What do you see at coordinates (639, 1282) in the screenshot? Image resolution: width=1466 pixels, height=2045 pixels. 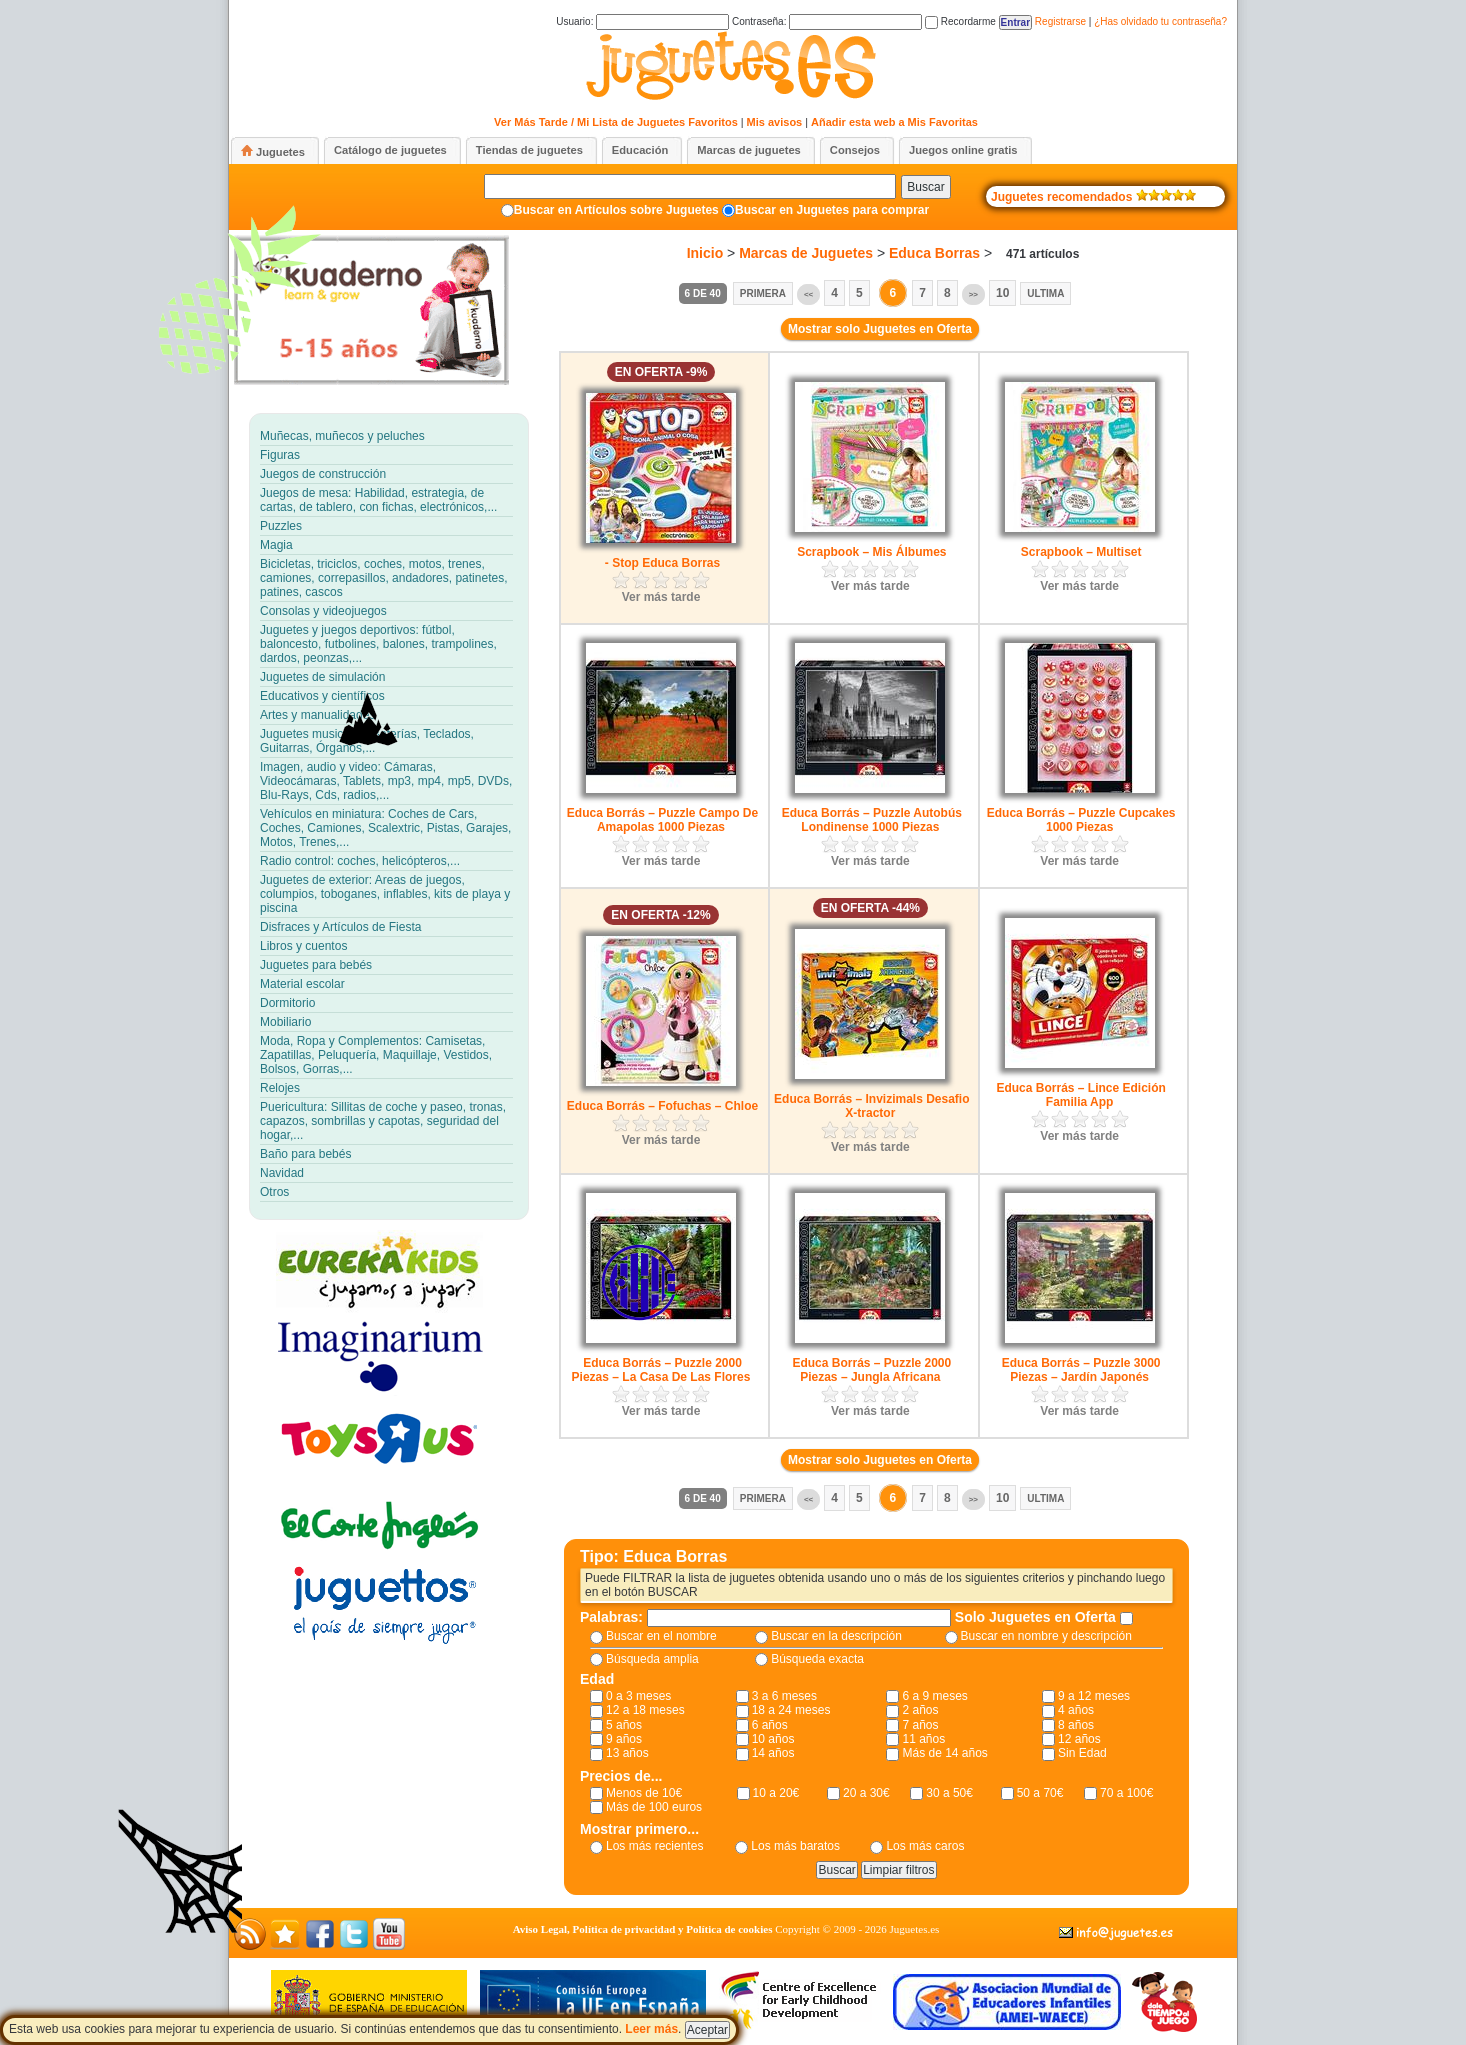 I see `access hobbit hole or fantasy dwelling location` at bounding box center [639, 1282].